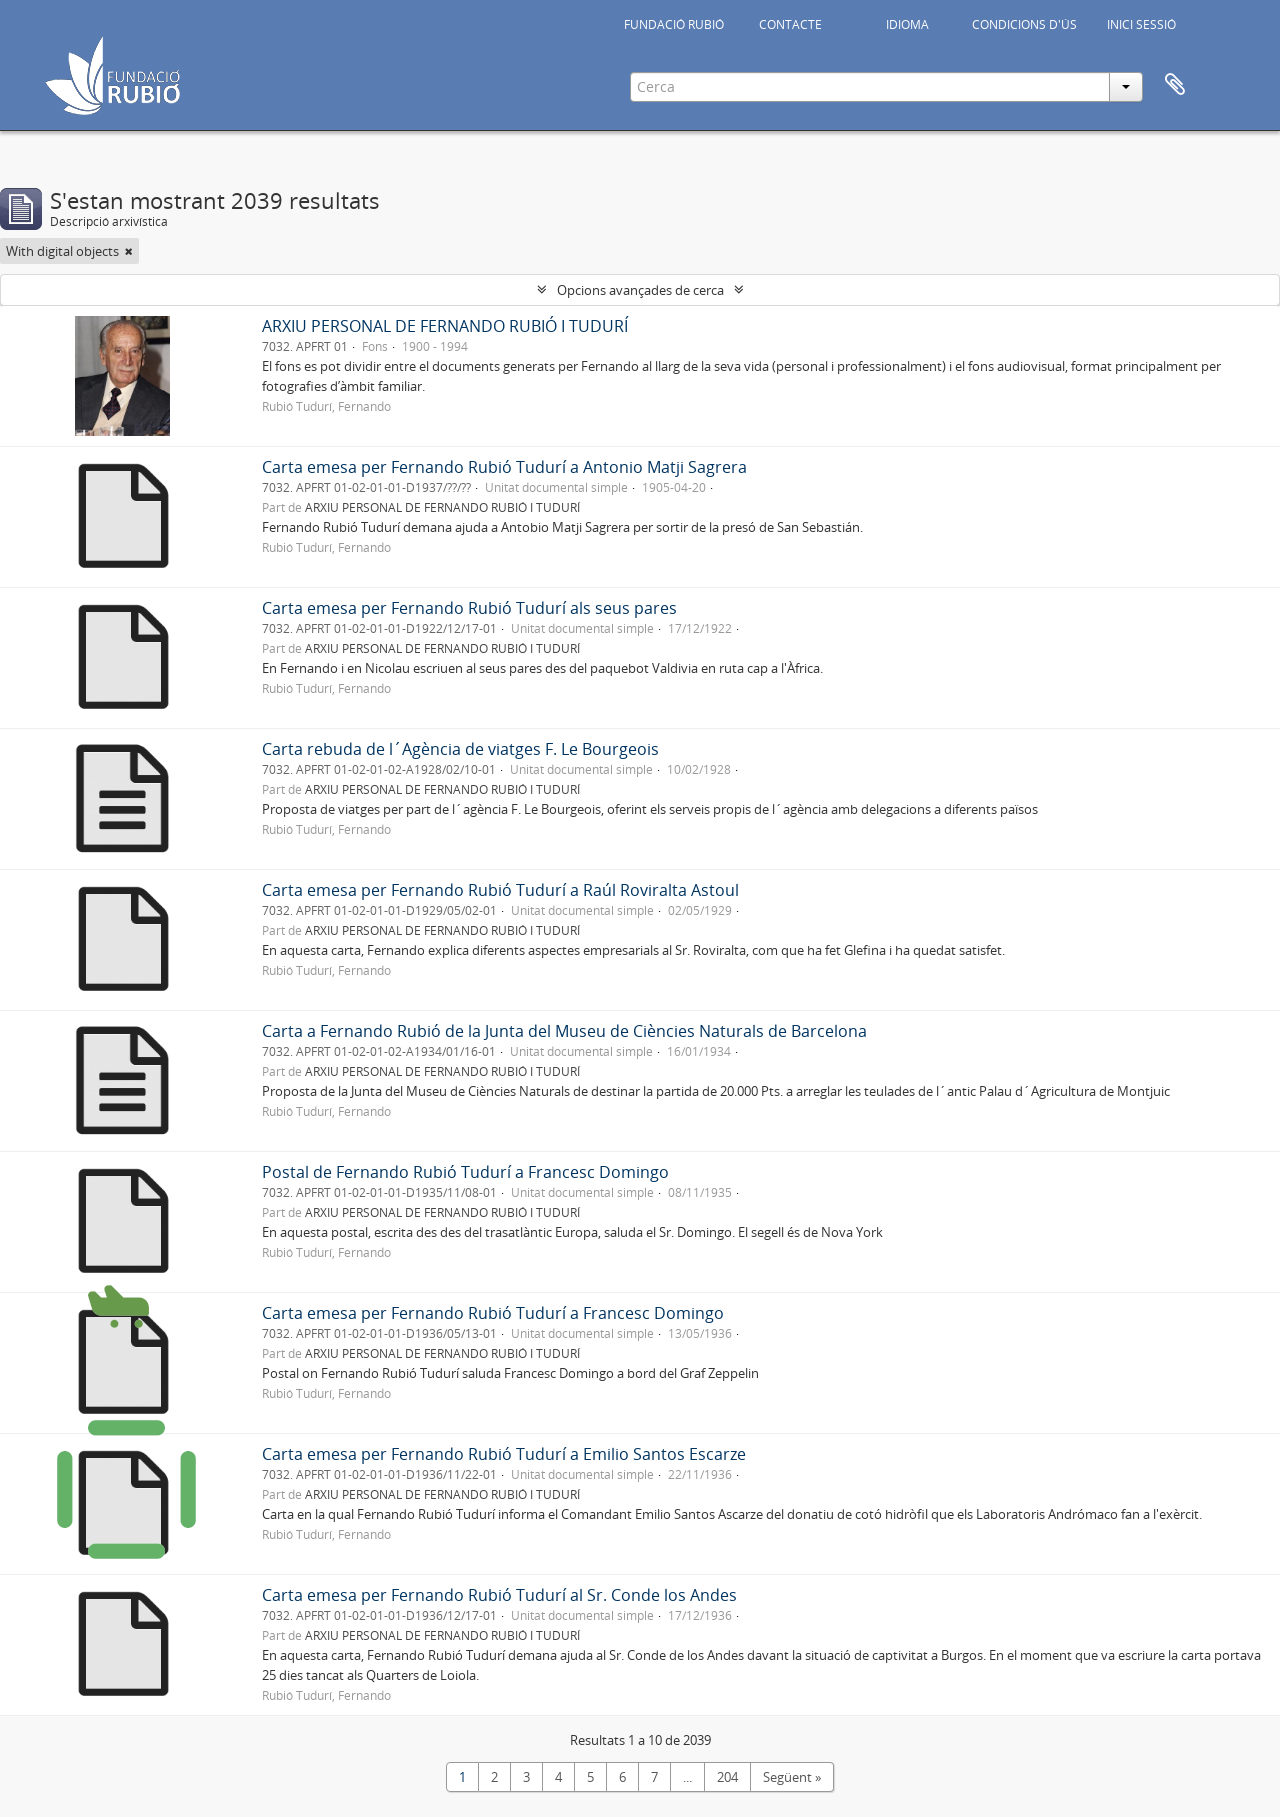  I want to click on flight is taxiing or preparing for departure, so click(118, 1305).